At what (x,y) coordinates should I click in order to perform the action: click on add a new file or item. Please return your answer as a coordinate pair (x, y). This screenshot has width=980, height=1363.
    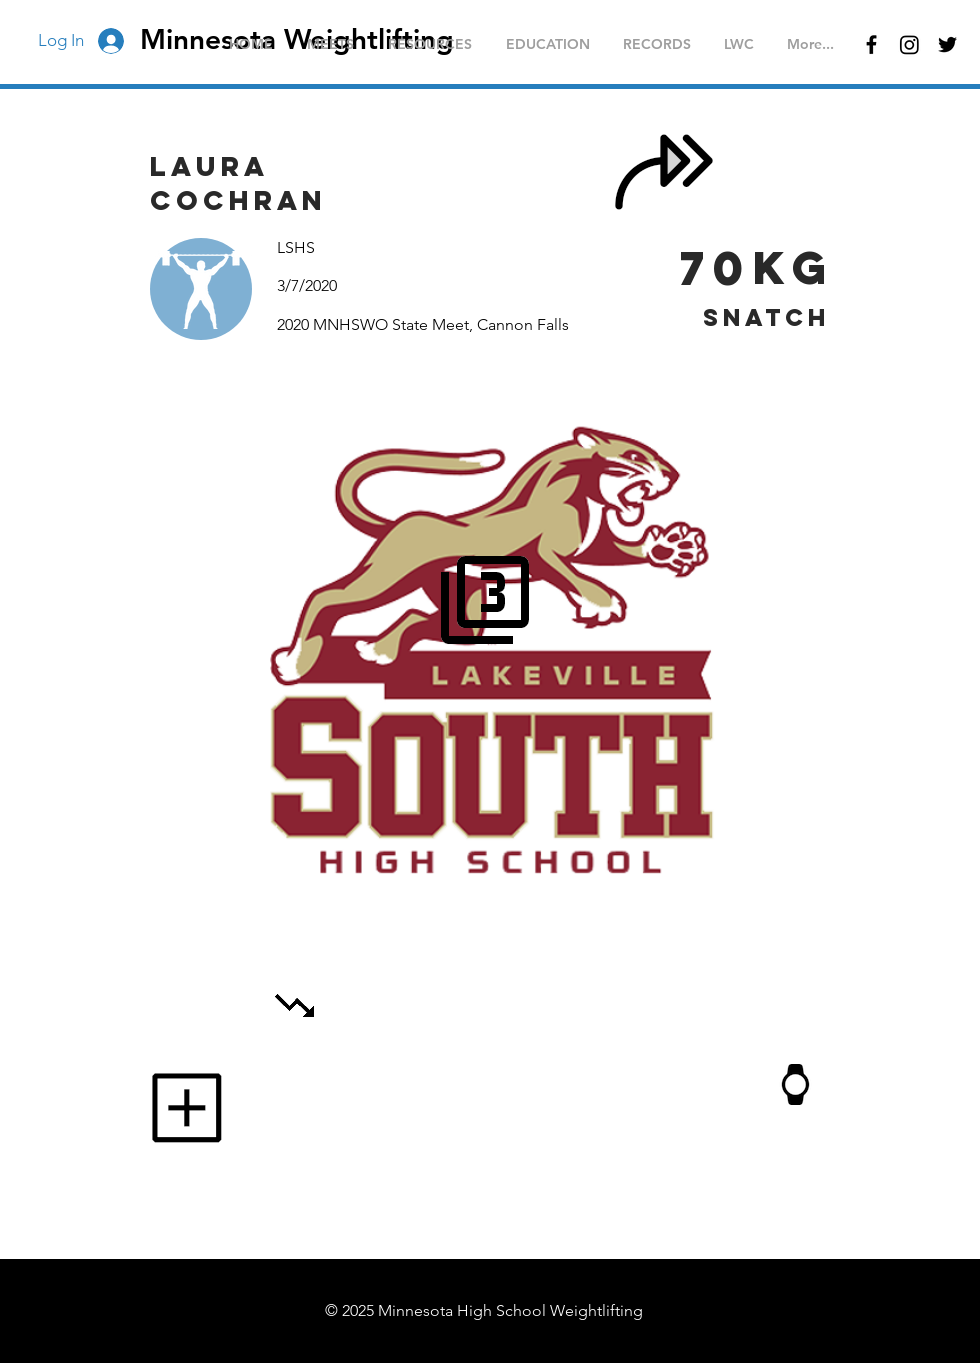
    Looking at the image, I should click on (189, 1110).